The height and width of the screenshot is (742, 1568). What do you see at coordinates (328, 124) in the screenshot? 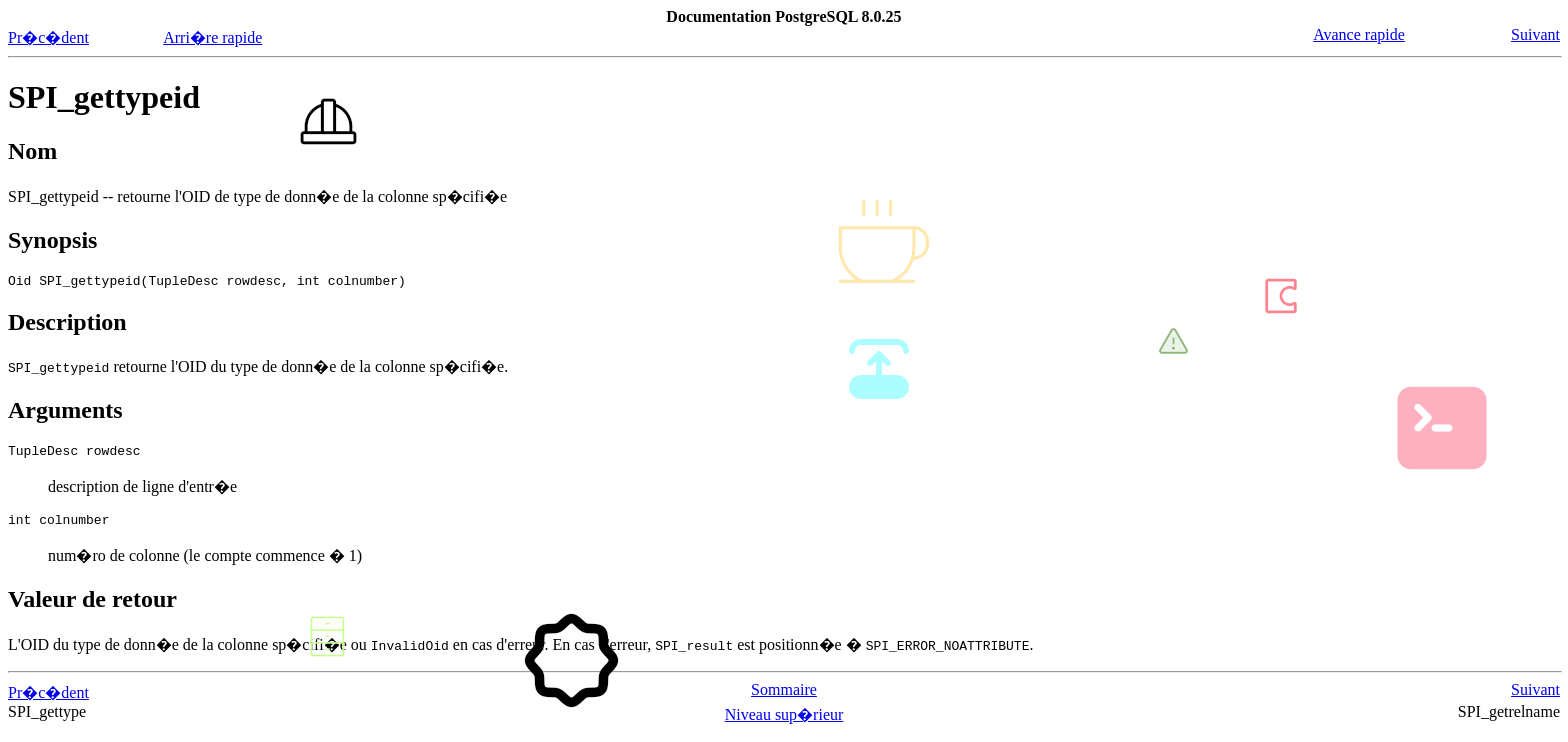
I see `access construction or work site settings` at bounding box center [328, 124].